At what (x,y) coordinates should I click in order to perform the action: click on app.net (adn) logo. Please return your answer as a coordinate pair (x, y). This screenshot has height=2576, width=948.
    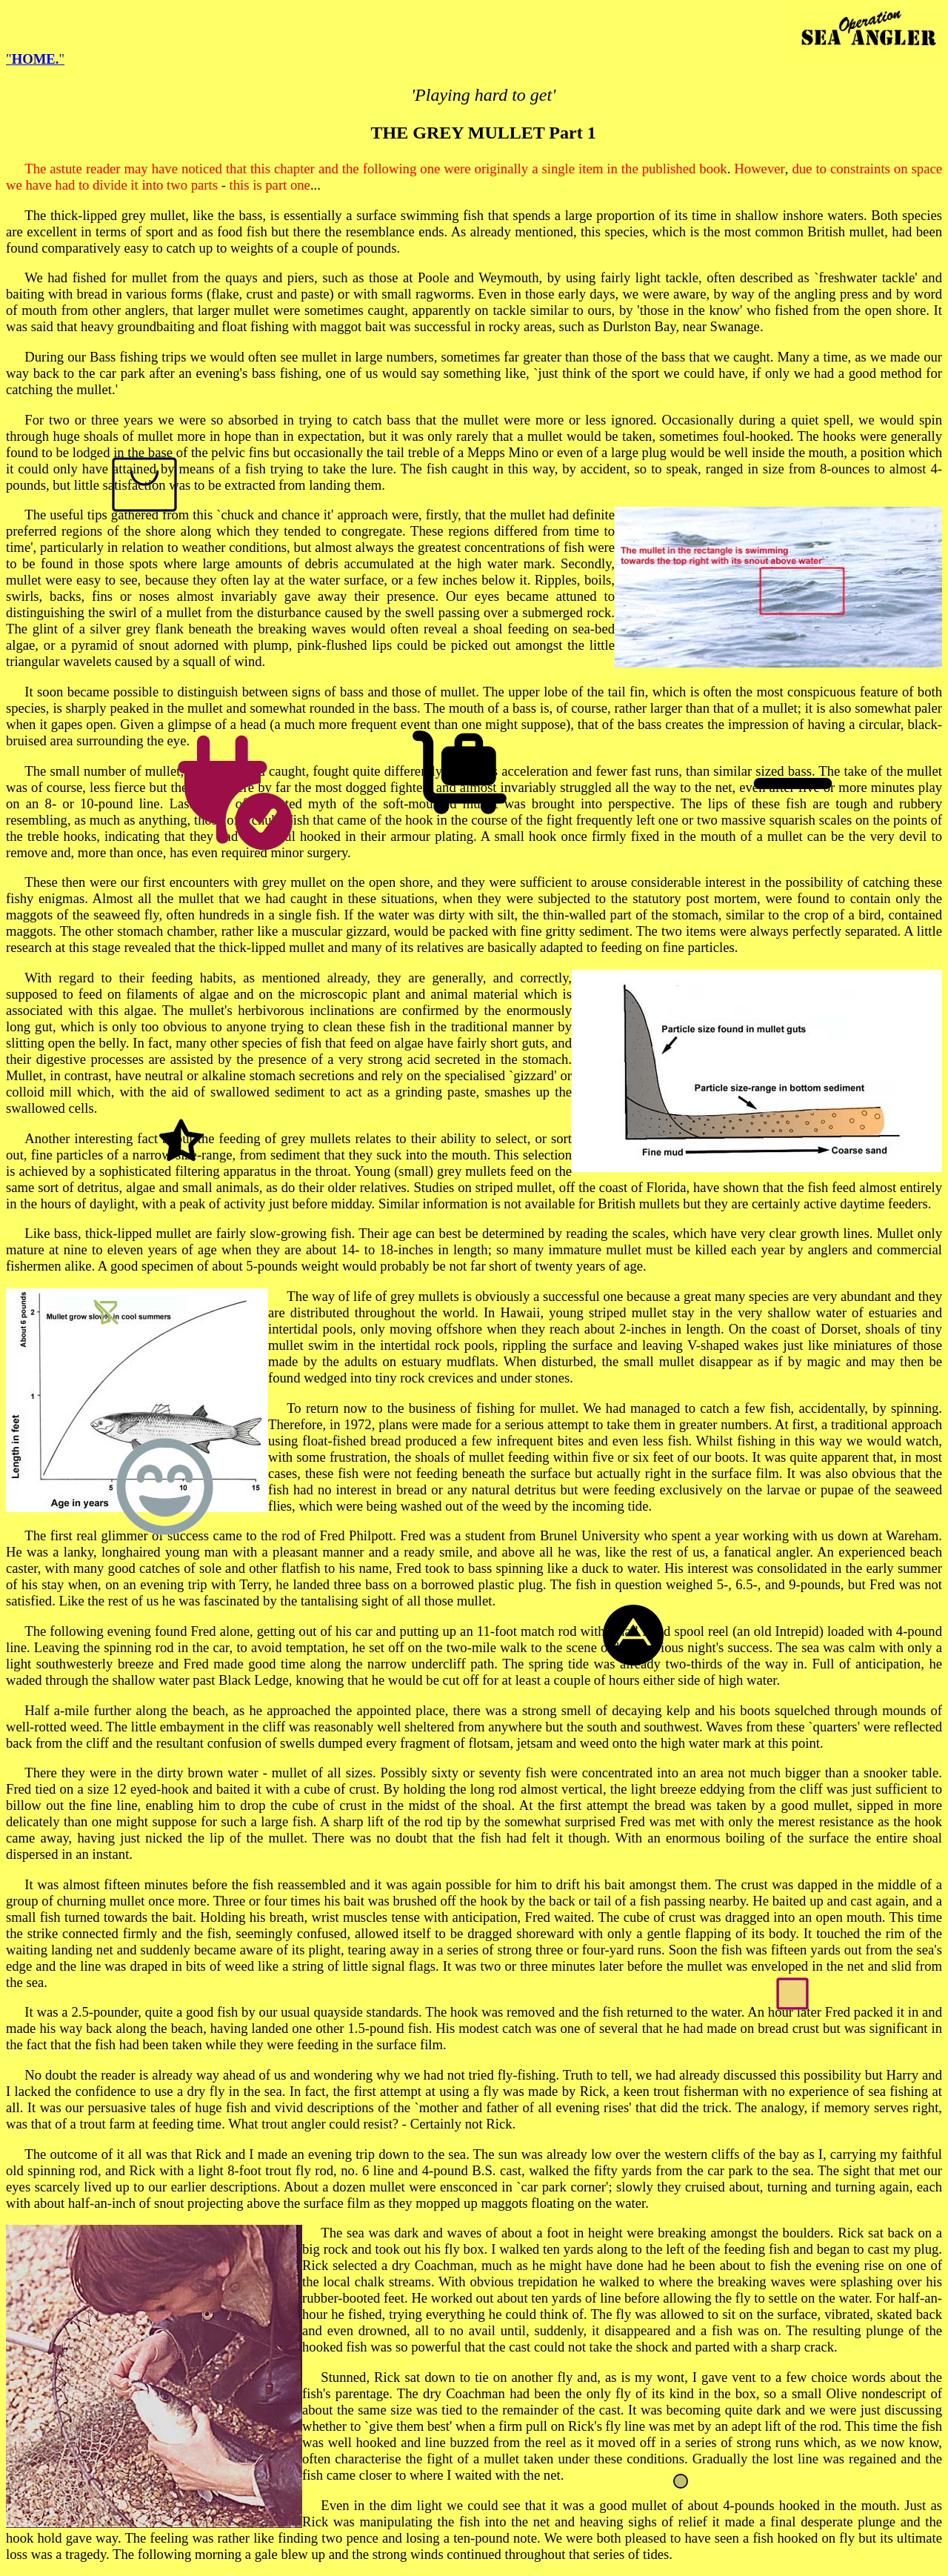
    Looking at the image, I should click on (633, 1635).